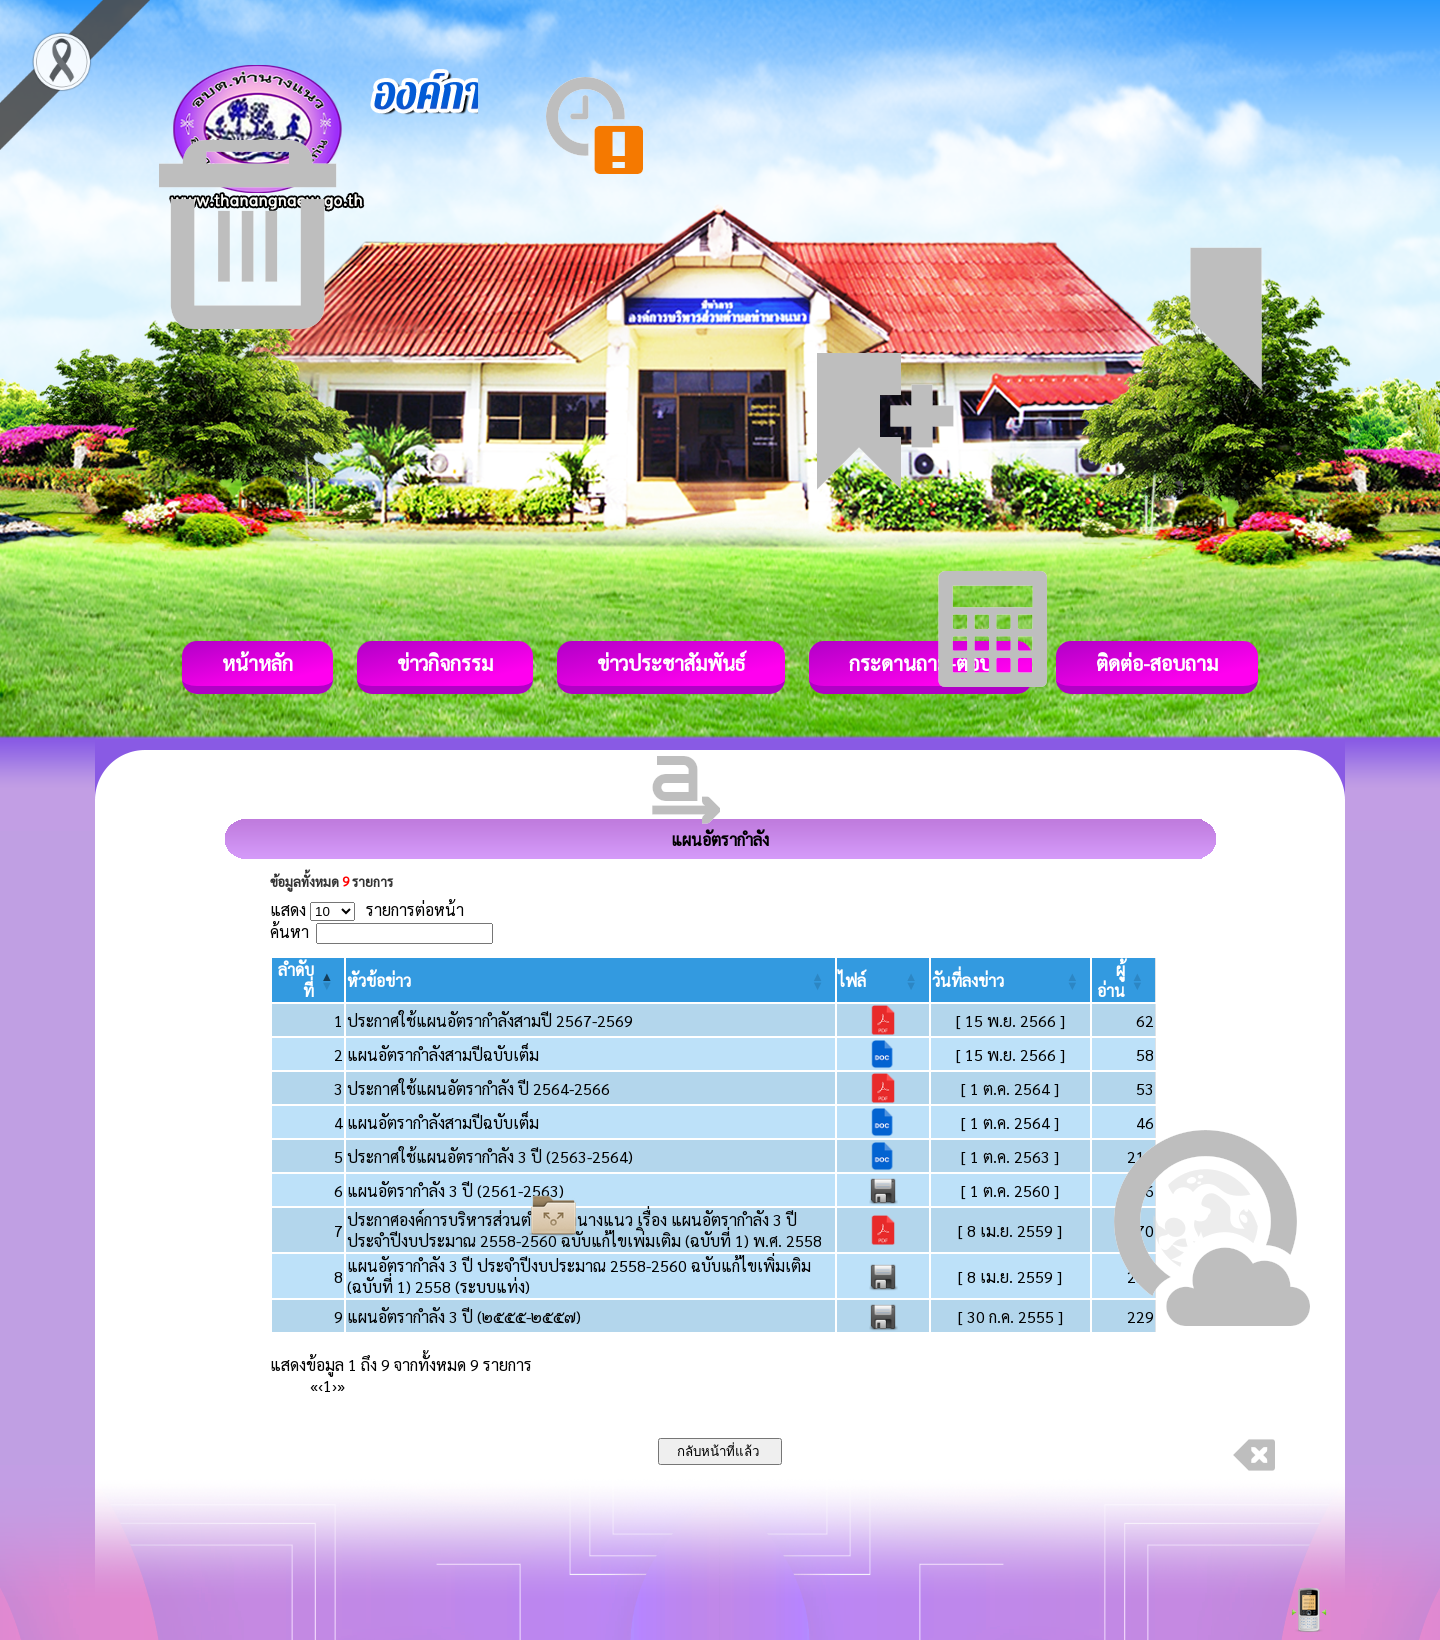 This screenshot has width=1440, height=1640. Describe the element at coordinates (1254, 1455) in the screenshot. I see `clear or remove a tag` at that location.